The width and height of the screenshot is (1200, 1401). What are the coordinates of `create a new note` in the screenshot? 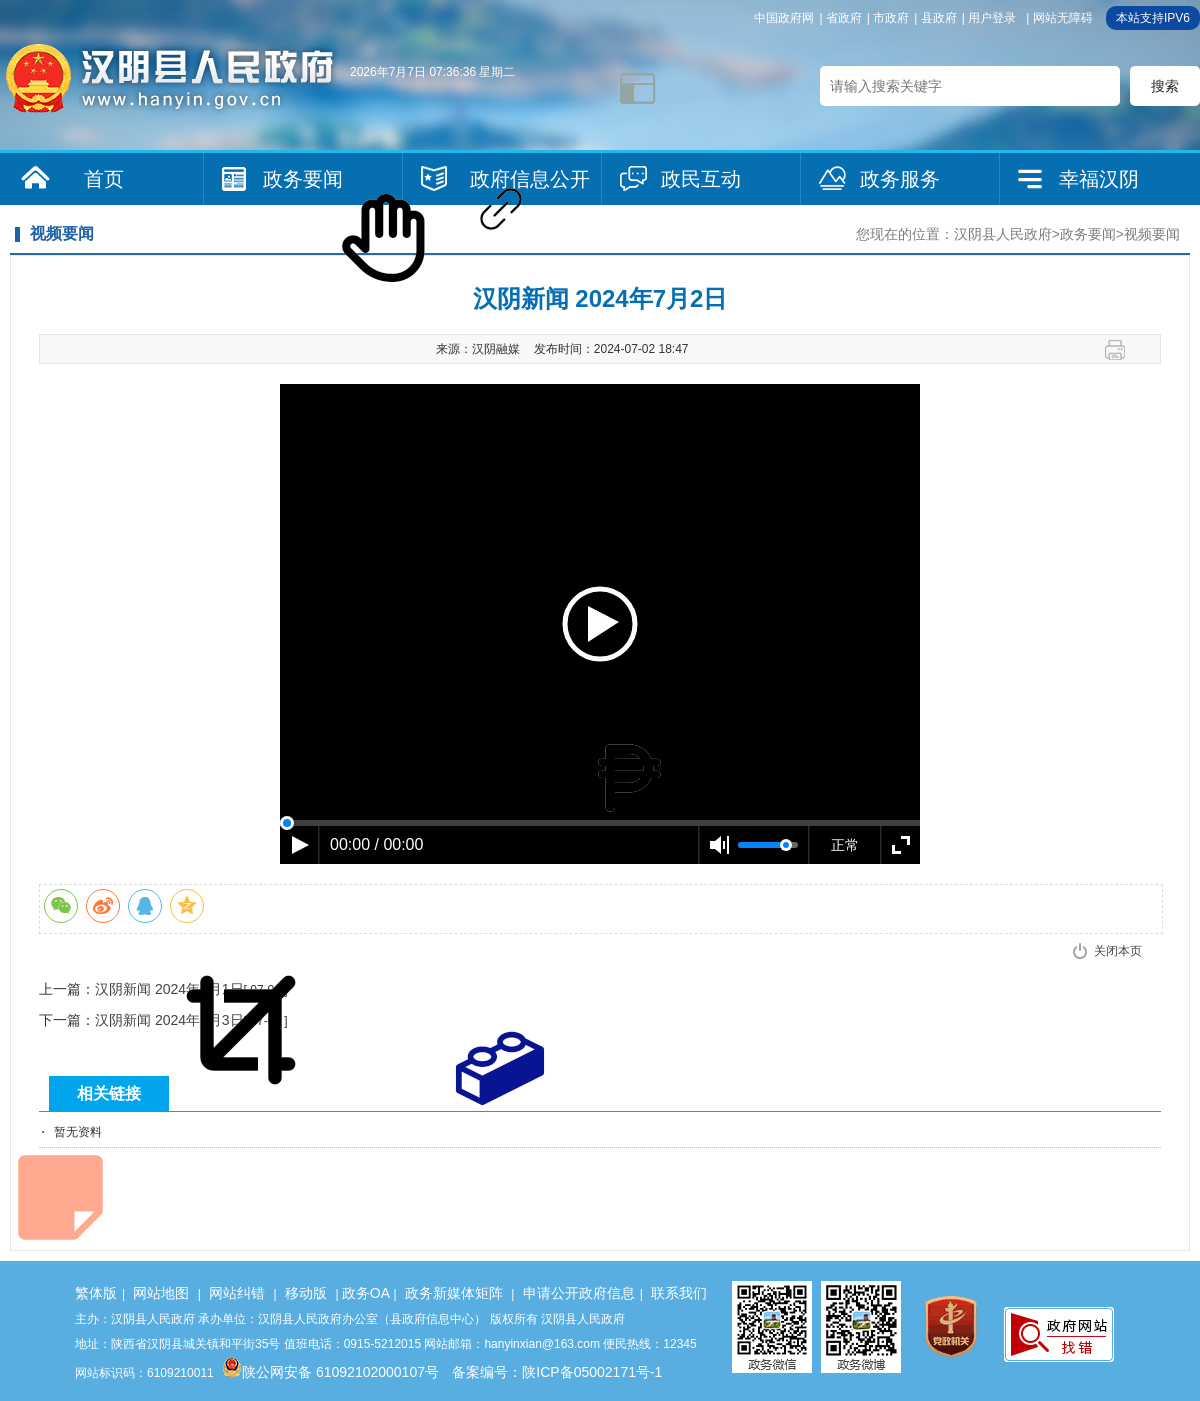 It's located at (60, 1197).